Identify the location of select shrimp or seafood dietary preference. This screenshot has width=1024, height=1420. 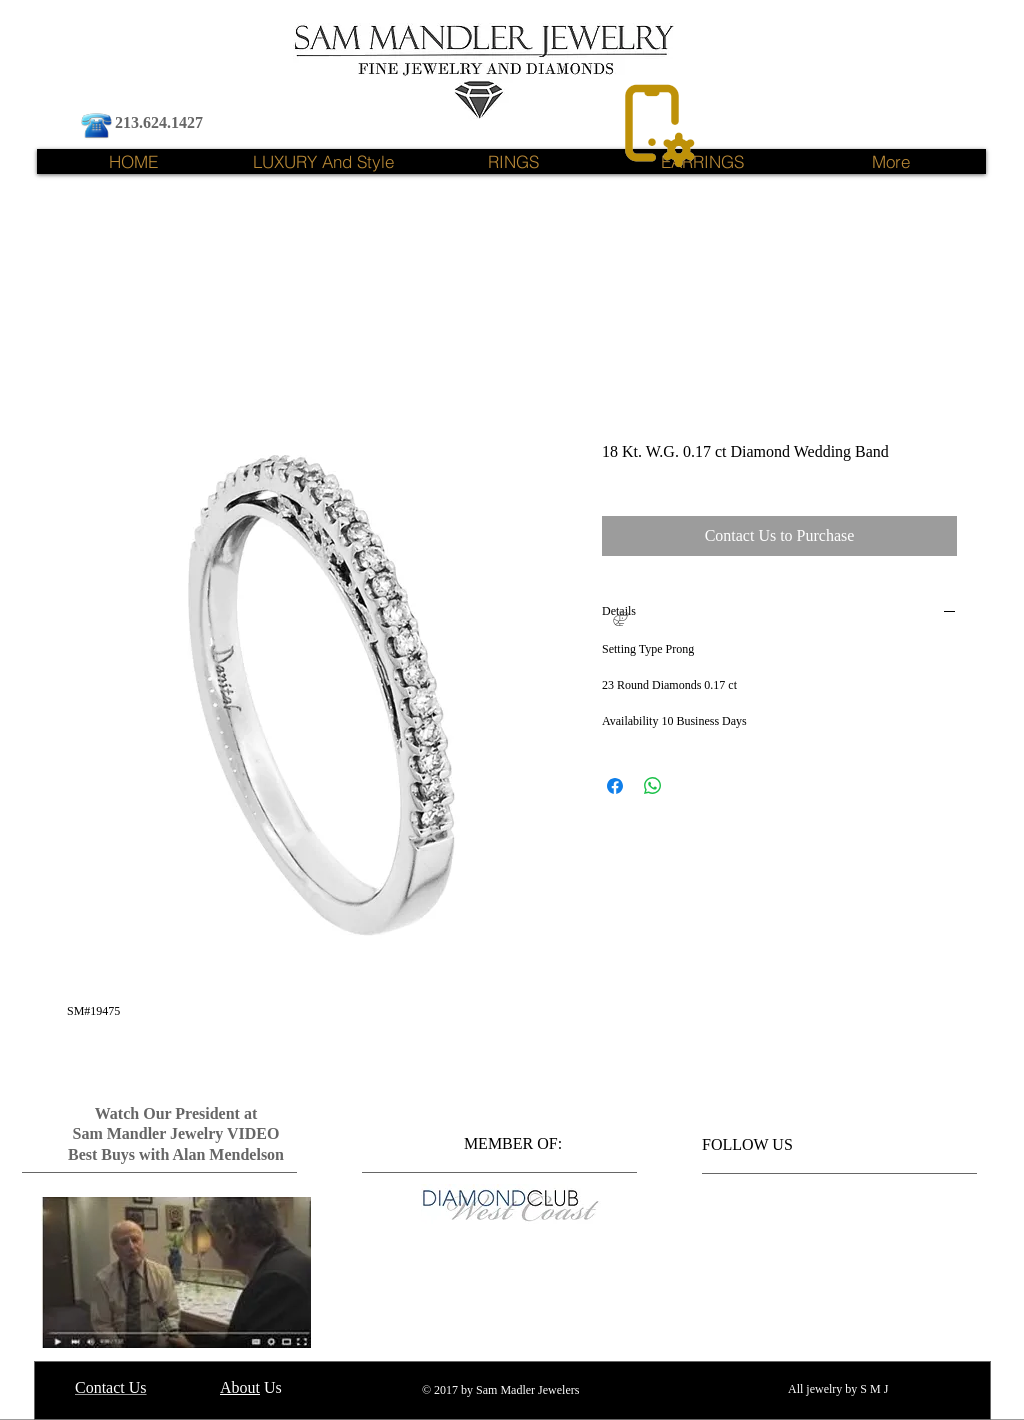
(621, 619).